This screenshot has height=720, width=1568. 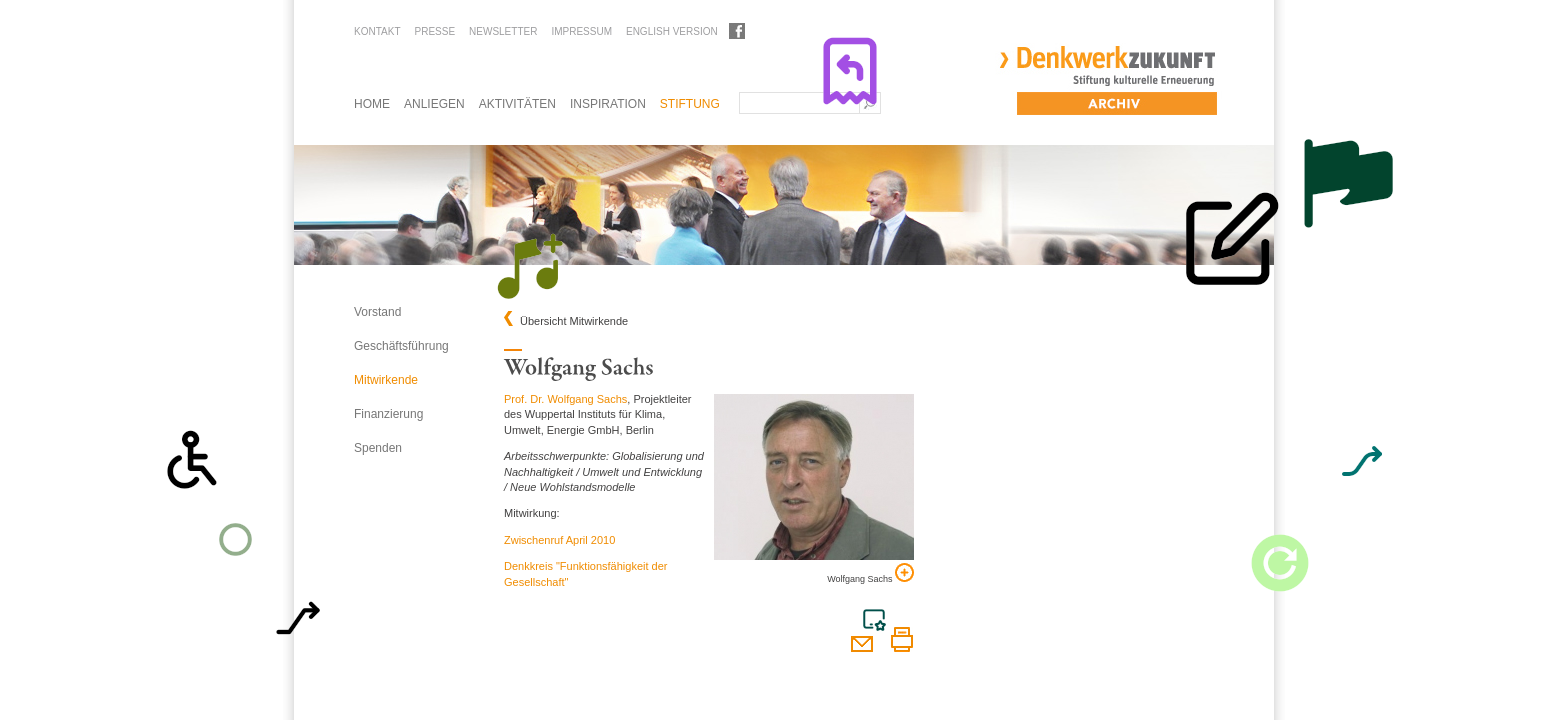 I want to click on request a refund for a purchase, so click(x=850, y=71).